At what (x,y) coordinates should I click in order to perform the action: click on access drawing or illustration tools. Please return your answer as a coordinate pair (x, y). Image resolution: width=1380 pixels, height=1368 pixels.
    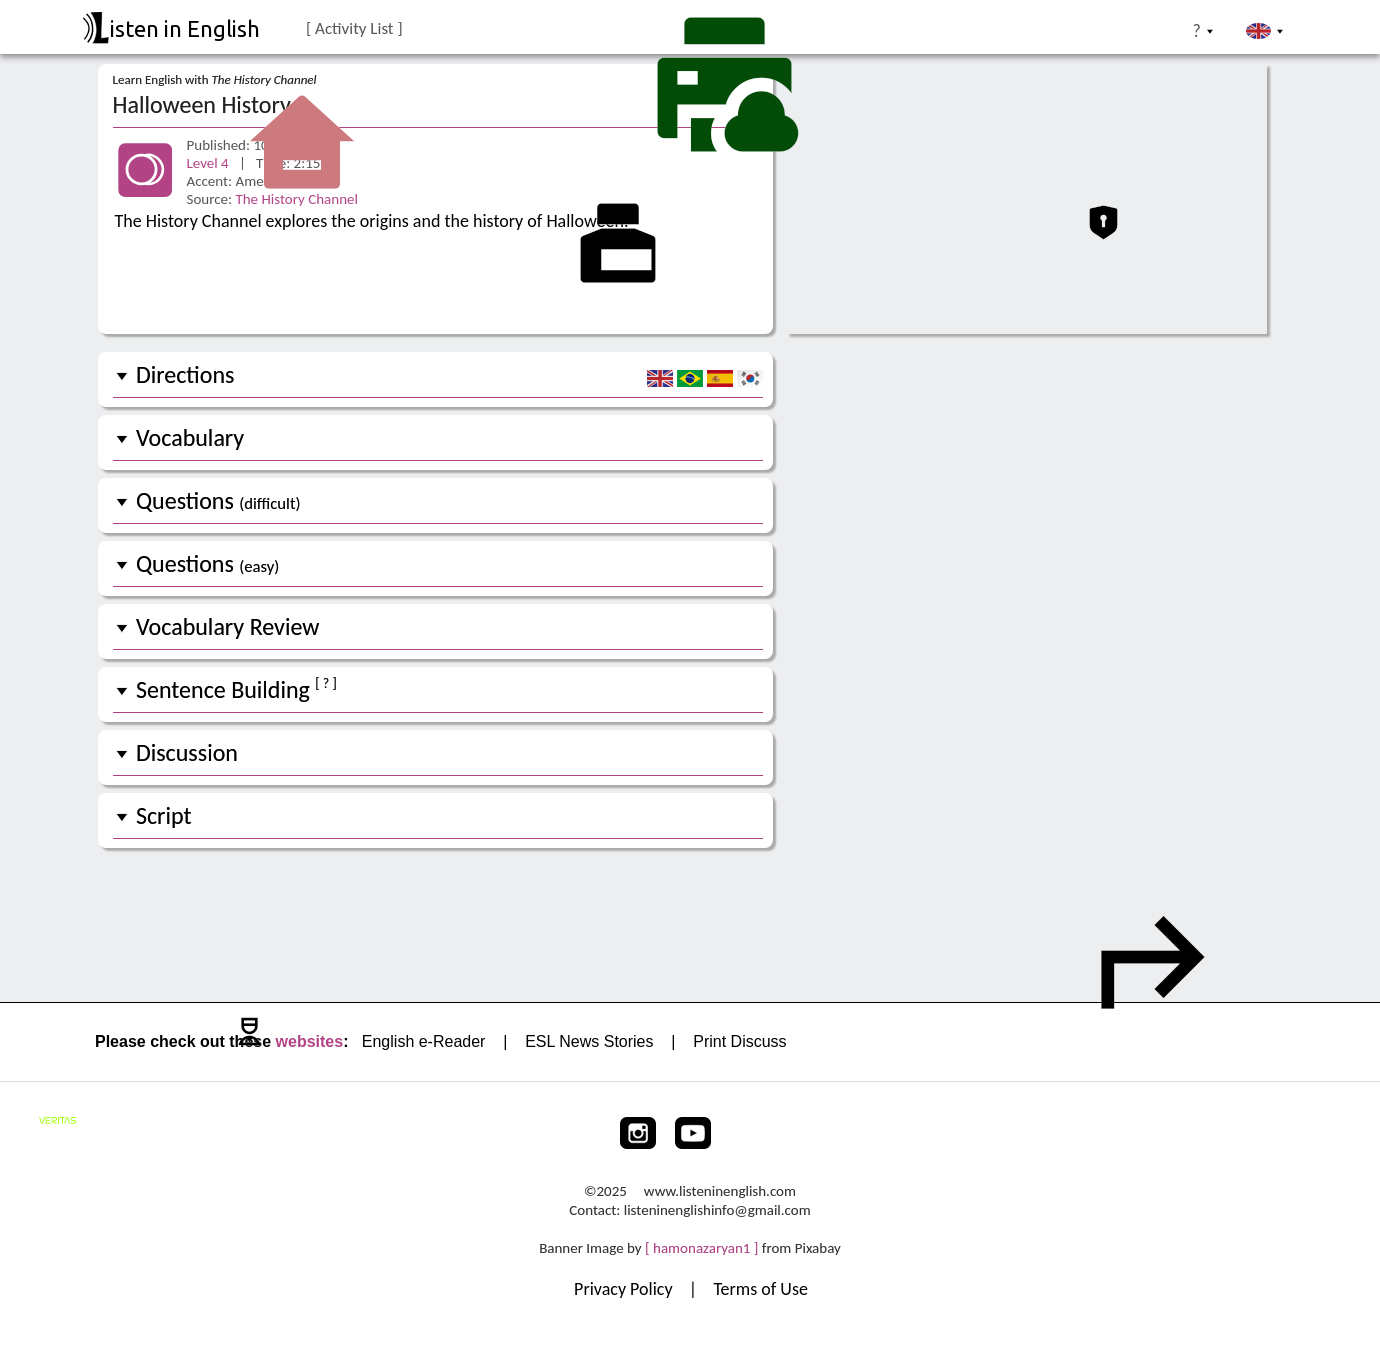
    Looking at the image, I should click on (618, 241).